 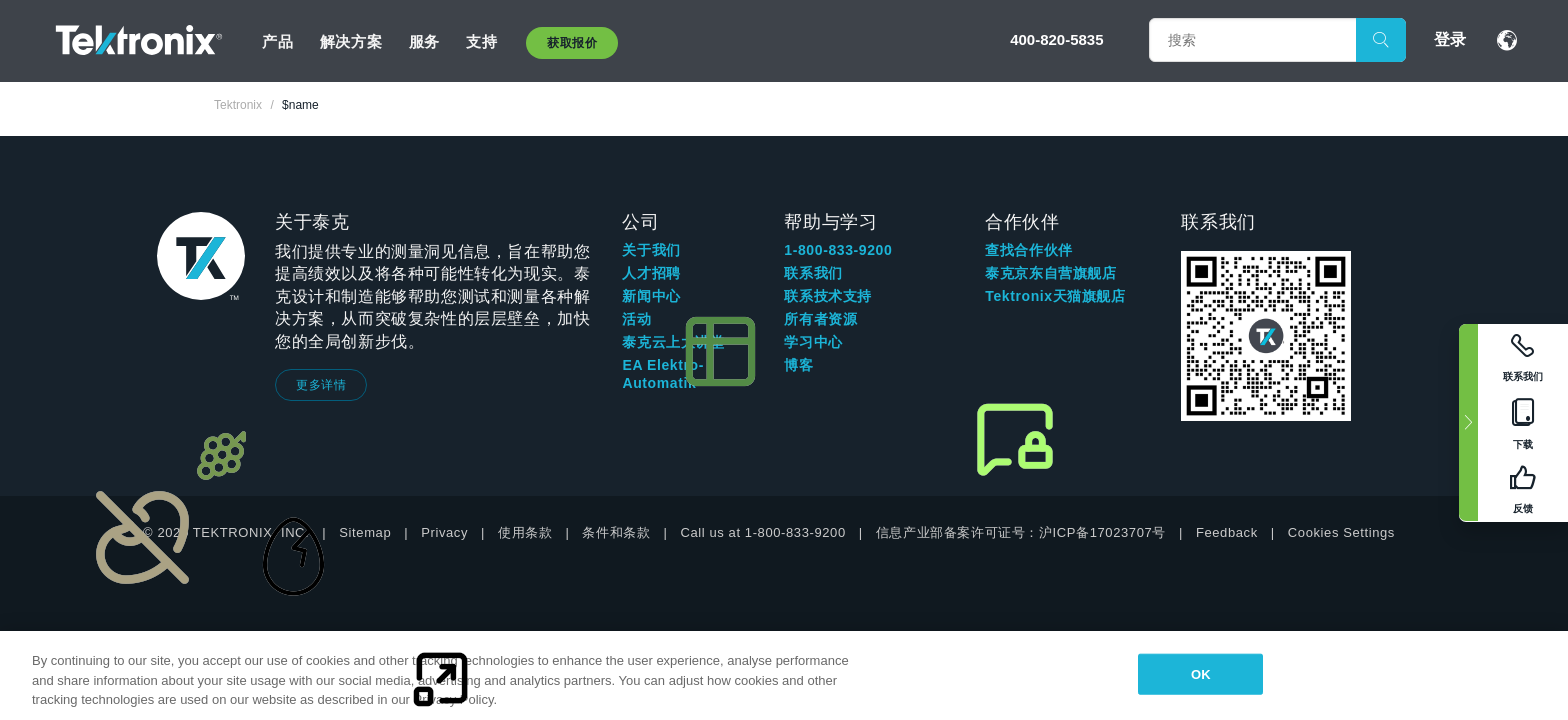 I want to click on indicates item contains no beans or is bean-free, so click(x=142, y=537).